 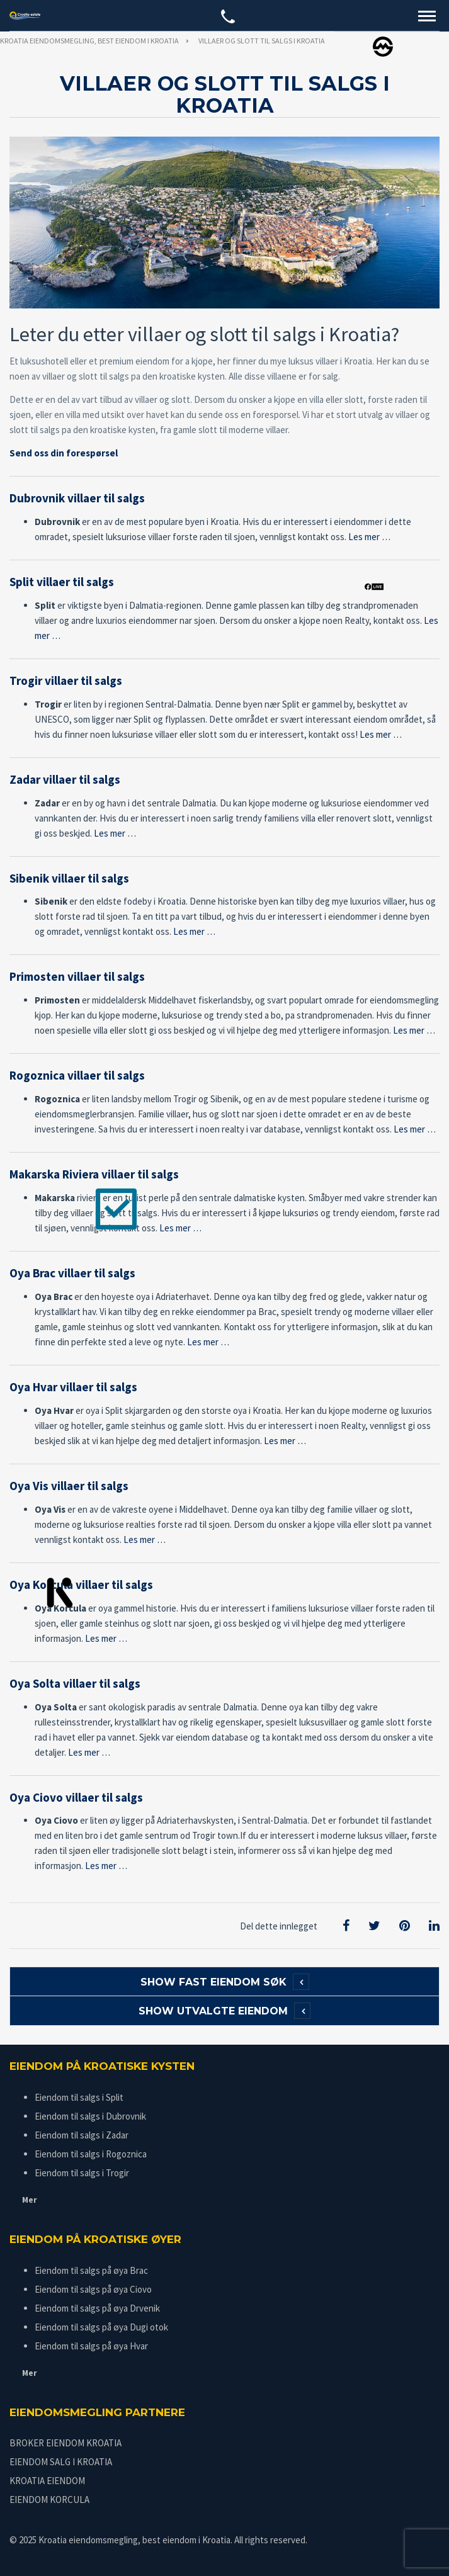 What do you see at coordinates (374, 587) in the screenshot?
I see `start a facebook live broadcast` at bounding box center [374, 587].